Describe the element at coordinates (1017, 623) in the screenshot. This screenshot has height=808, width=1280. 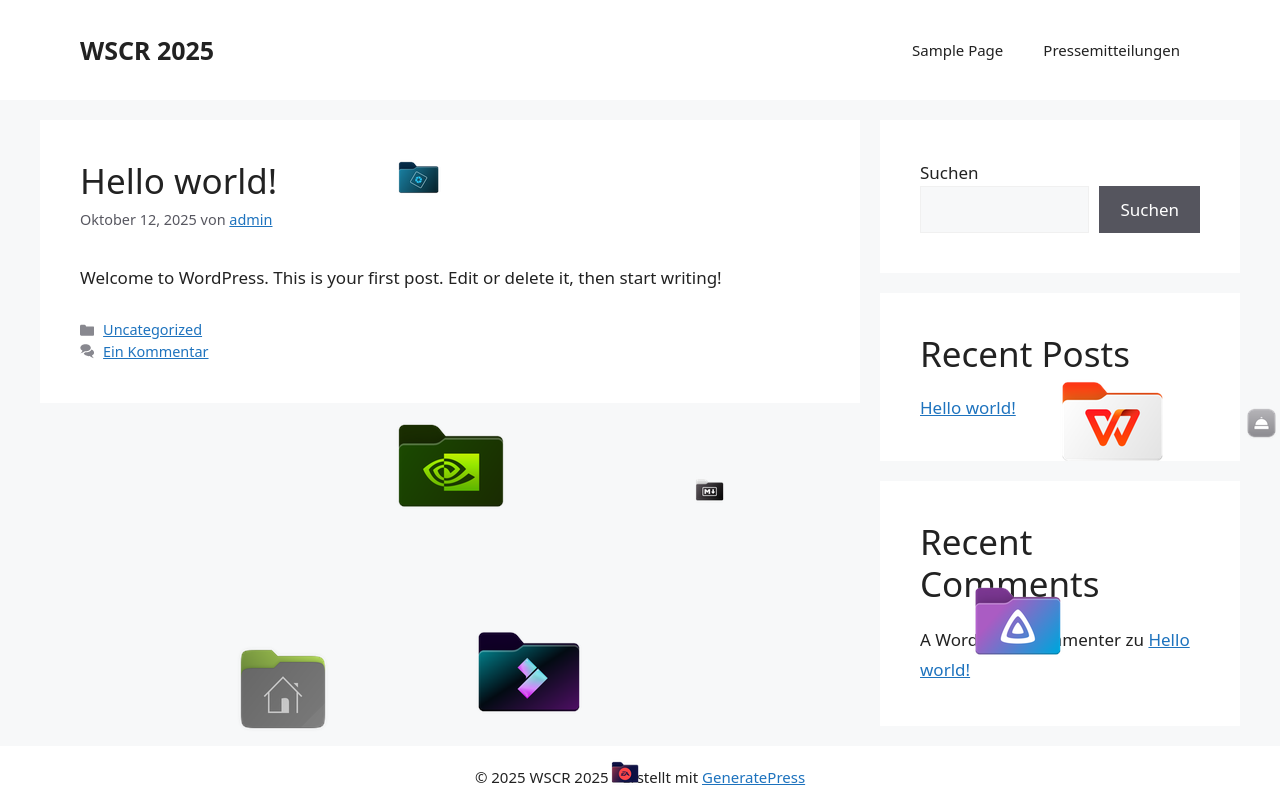
I see `open jellyfin media server folder` at that location.